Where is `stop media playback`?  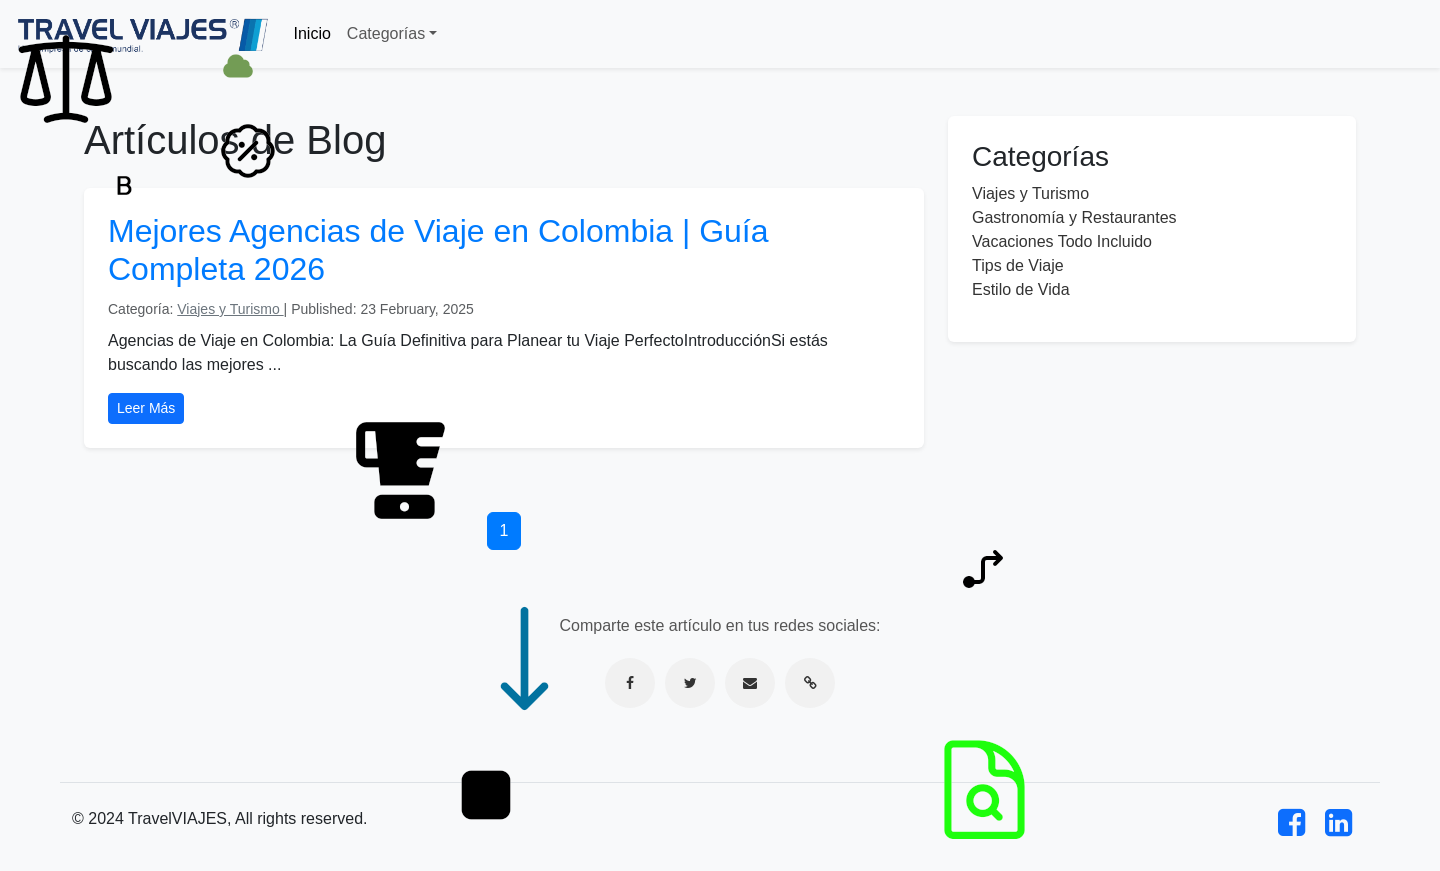
stop media playback is located at coordinates (486, 795).